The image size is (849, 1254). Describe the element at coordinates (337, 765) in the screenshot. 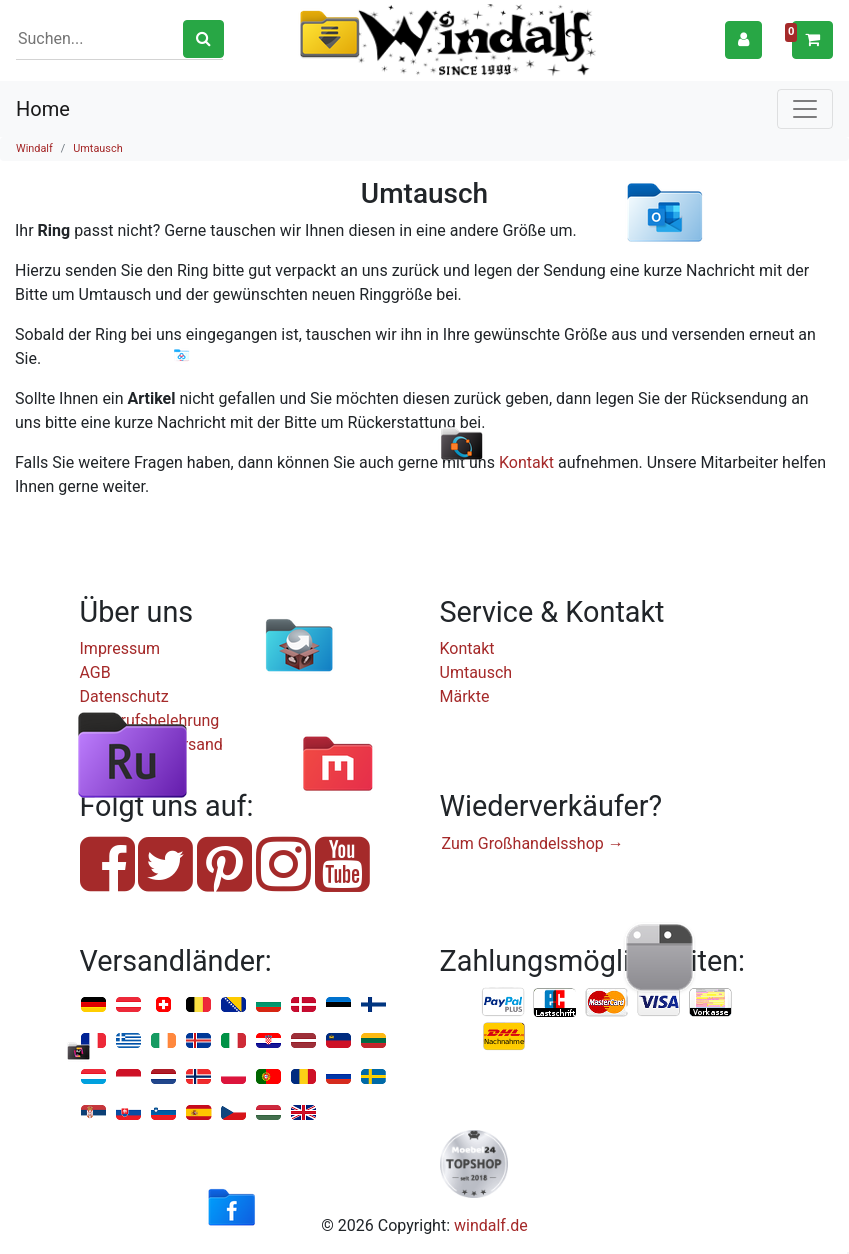

I see `folder containing Quixel Megascans assets` at that location.